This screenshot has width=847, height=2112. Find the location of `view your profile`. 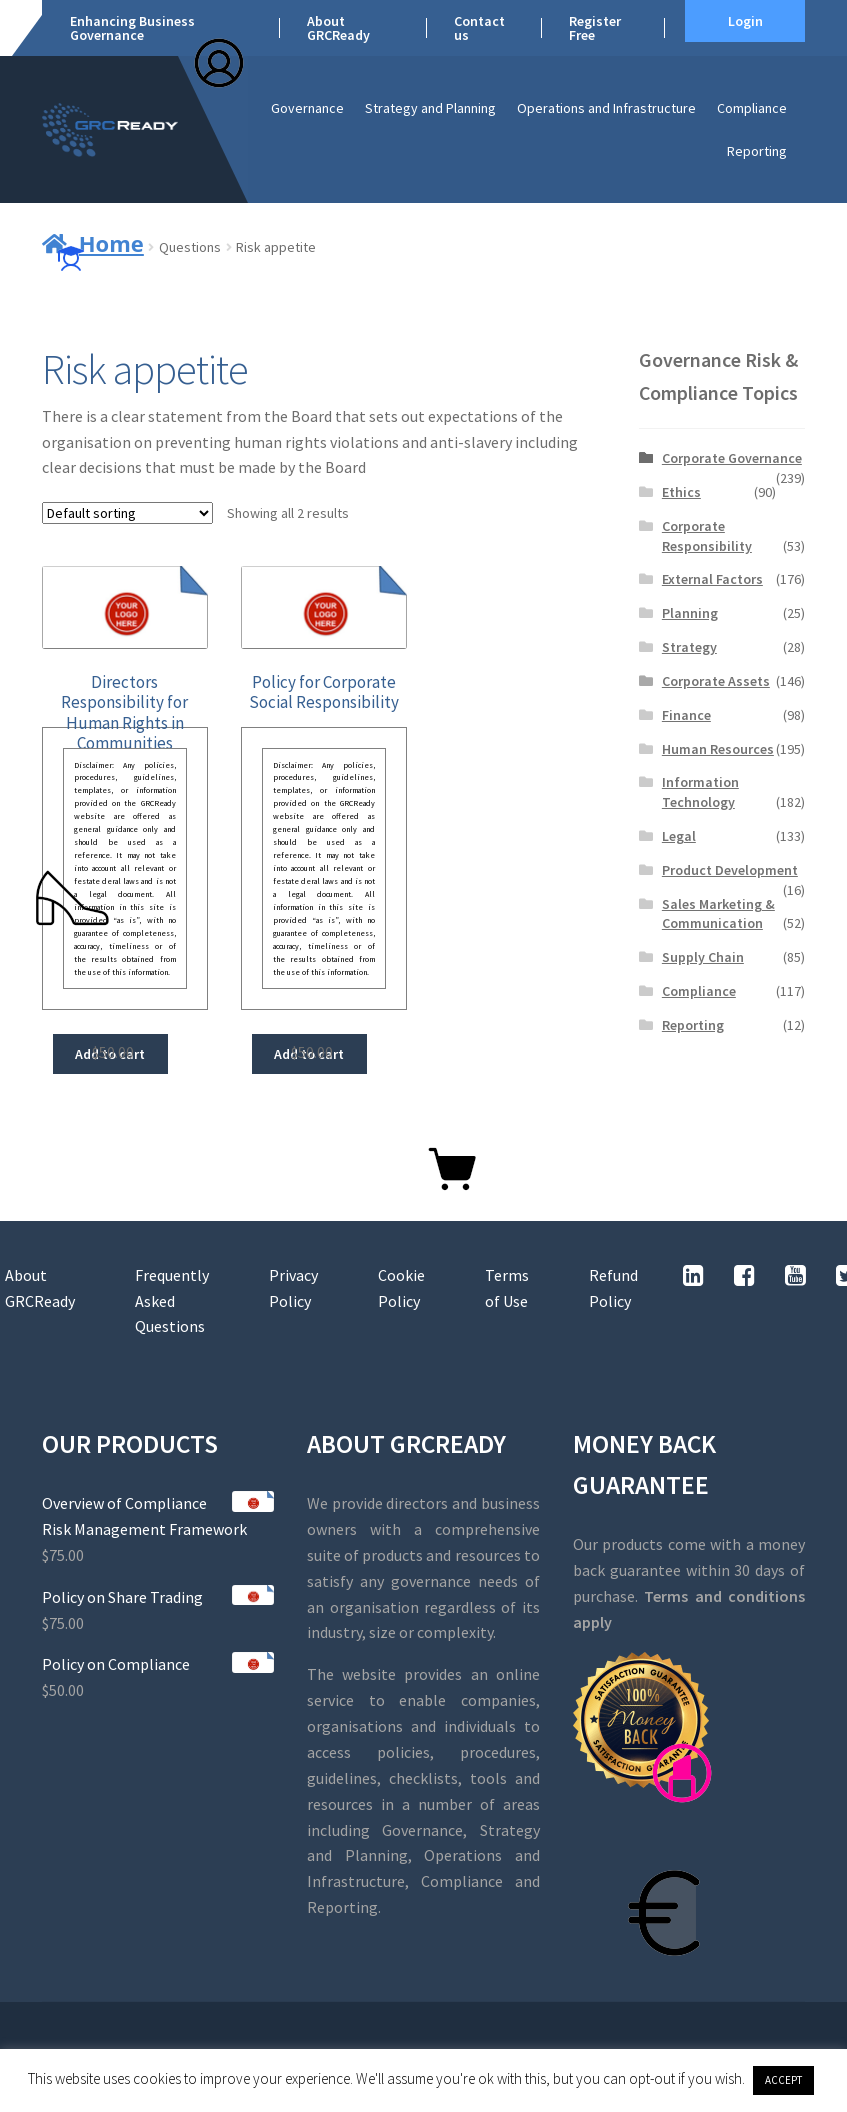

view your profile is located at coordinates (219, 63).